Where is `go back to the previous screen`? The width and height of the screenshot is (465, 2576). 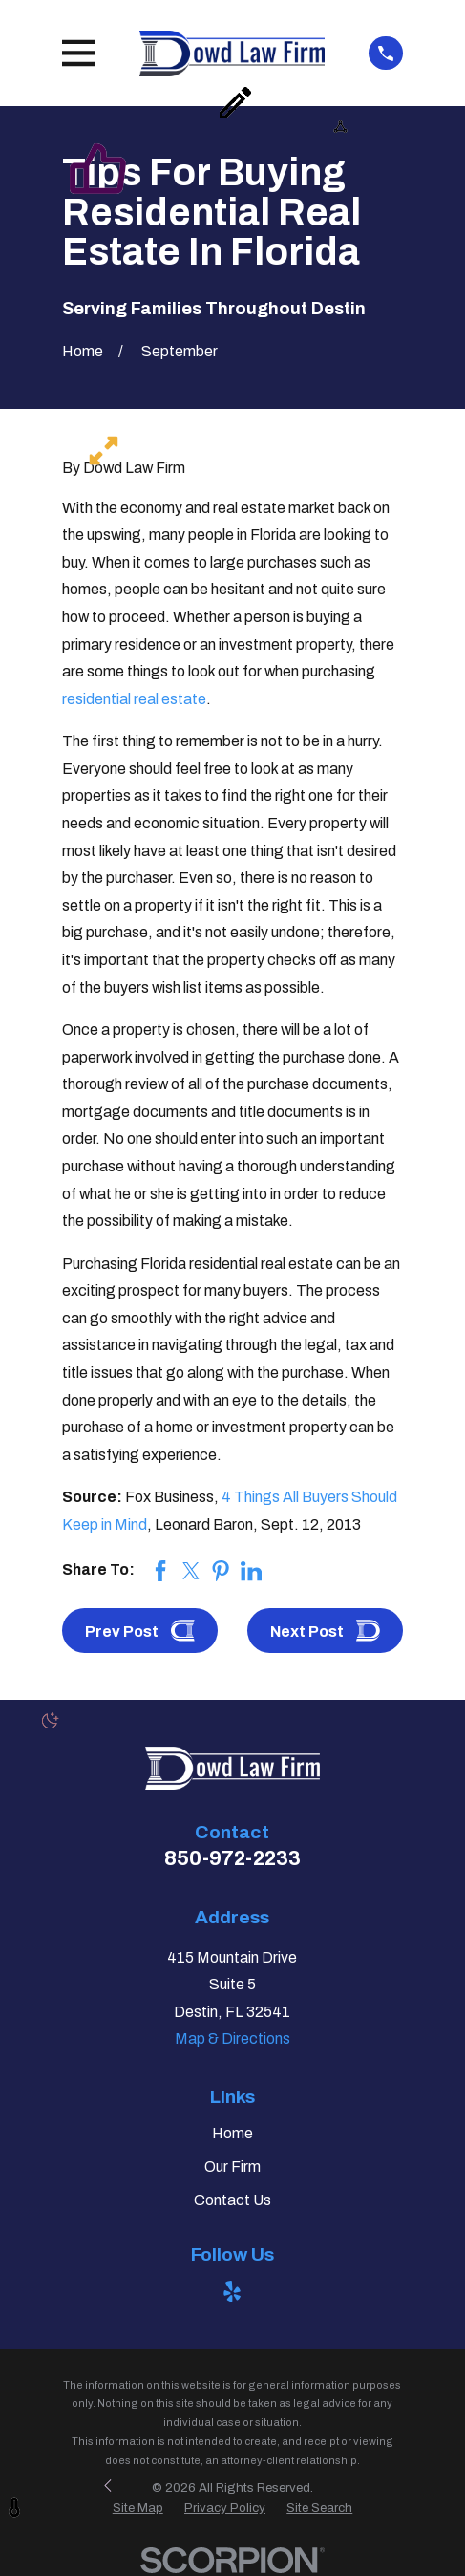
go back to the previous screen is located at coordinates (108, 2485).